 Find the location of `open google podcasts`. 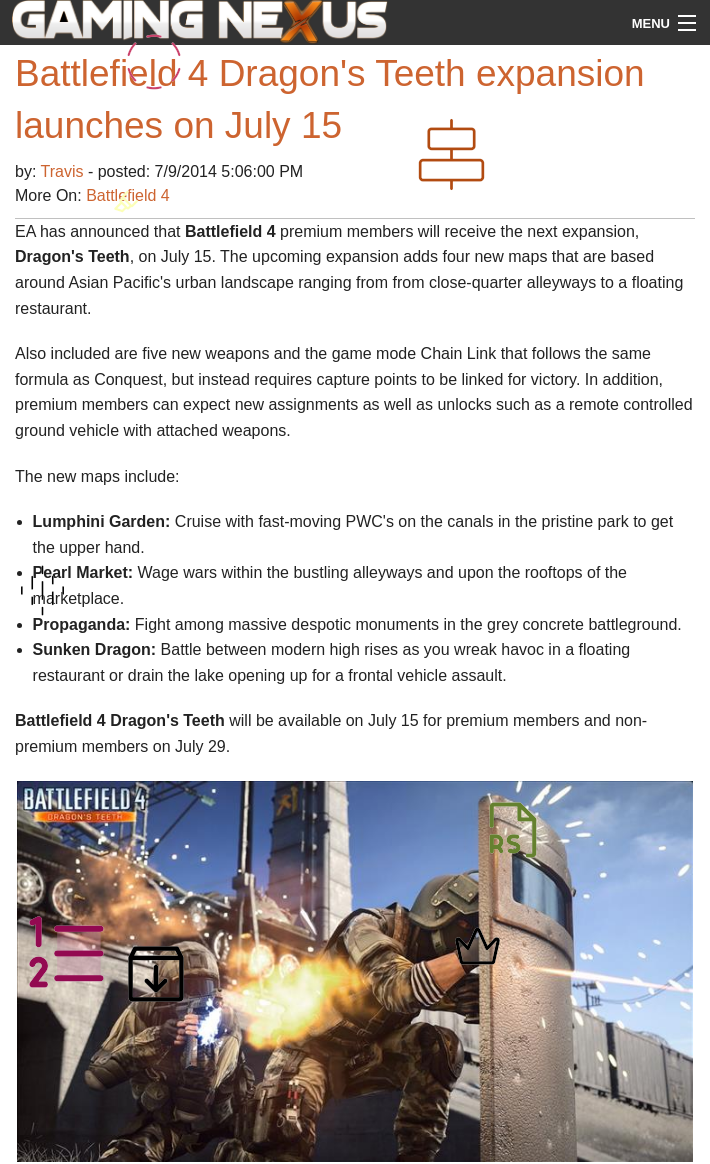

open google podcasts is located at coordinates (42, 590).